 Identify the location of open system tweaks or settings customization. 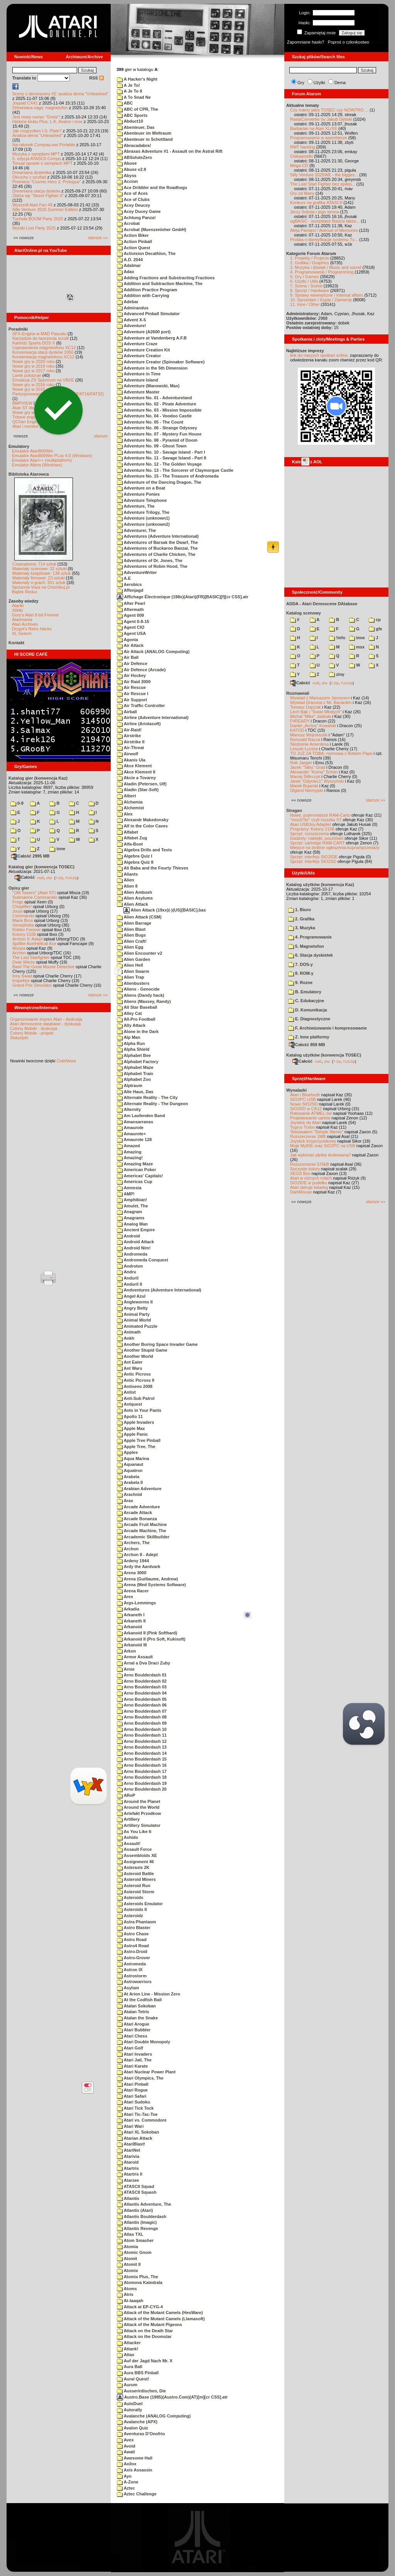
(305, 461).